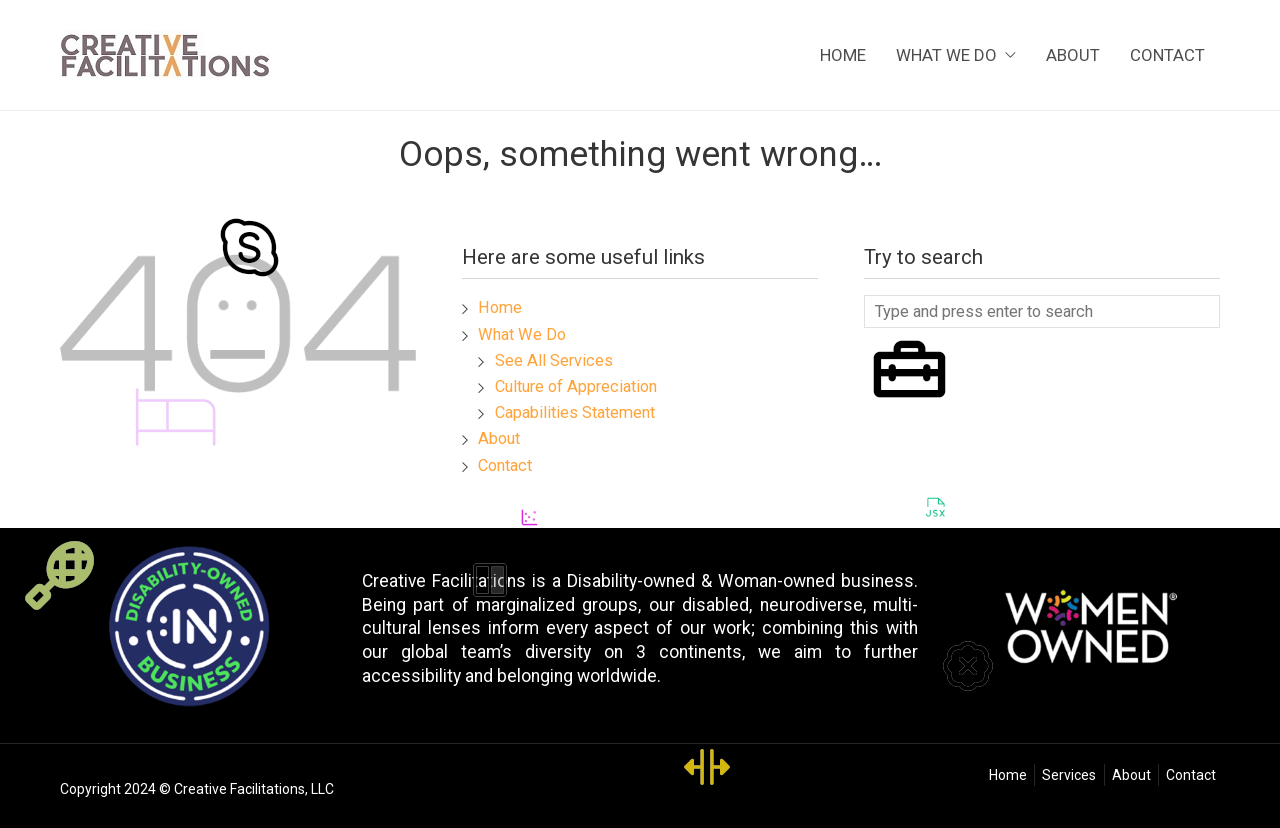  I want to click on view accommodation or lodging options, so click(173, 417).